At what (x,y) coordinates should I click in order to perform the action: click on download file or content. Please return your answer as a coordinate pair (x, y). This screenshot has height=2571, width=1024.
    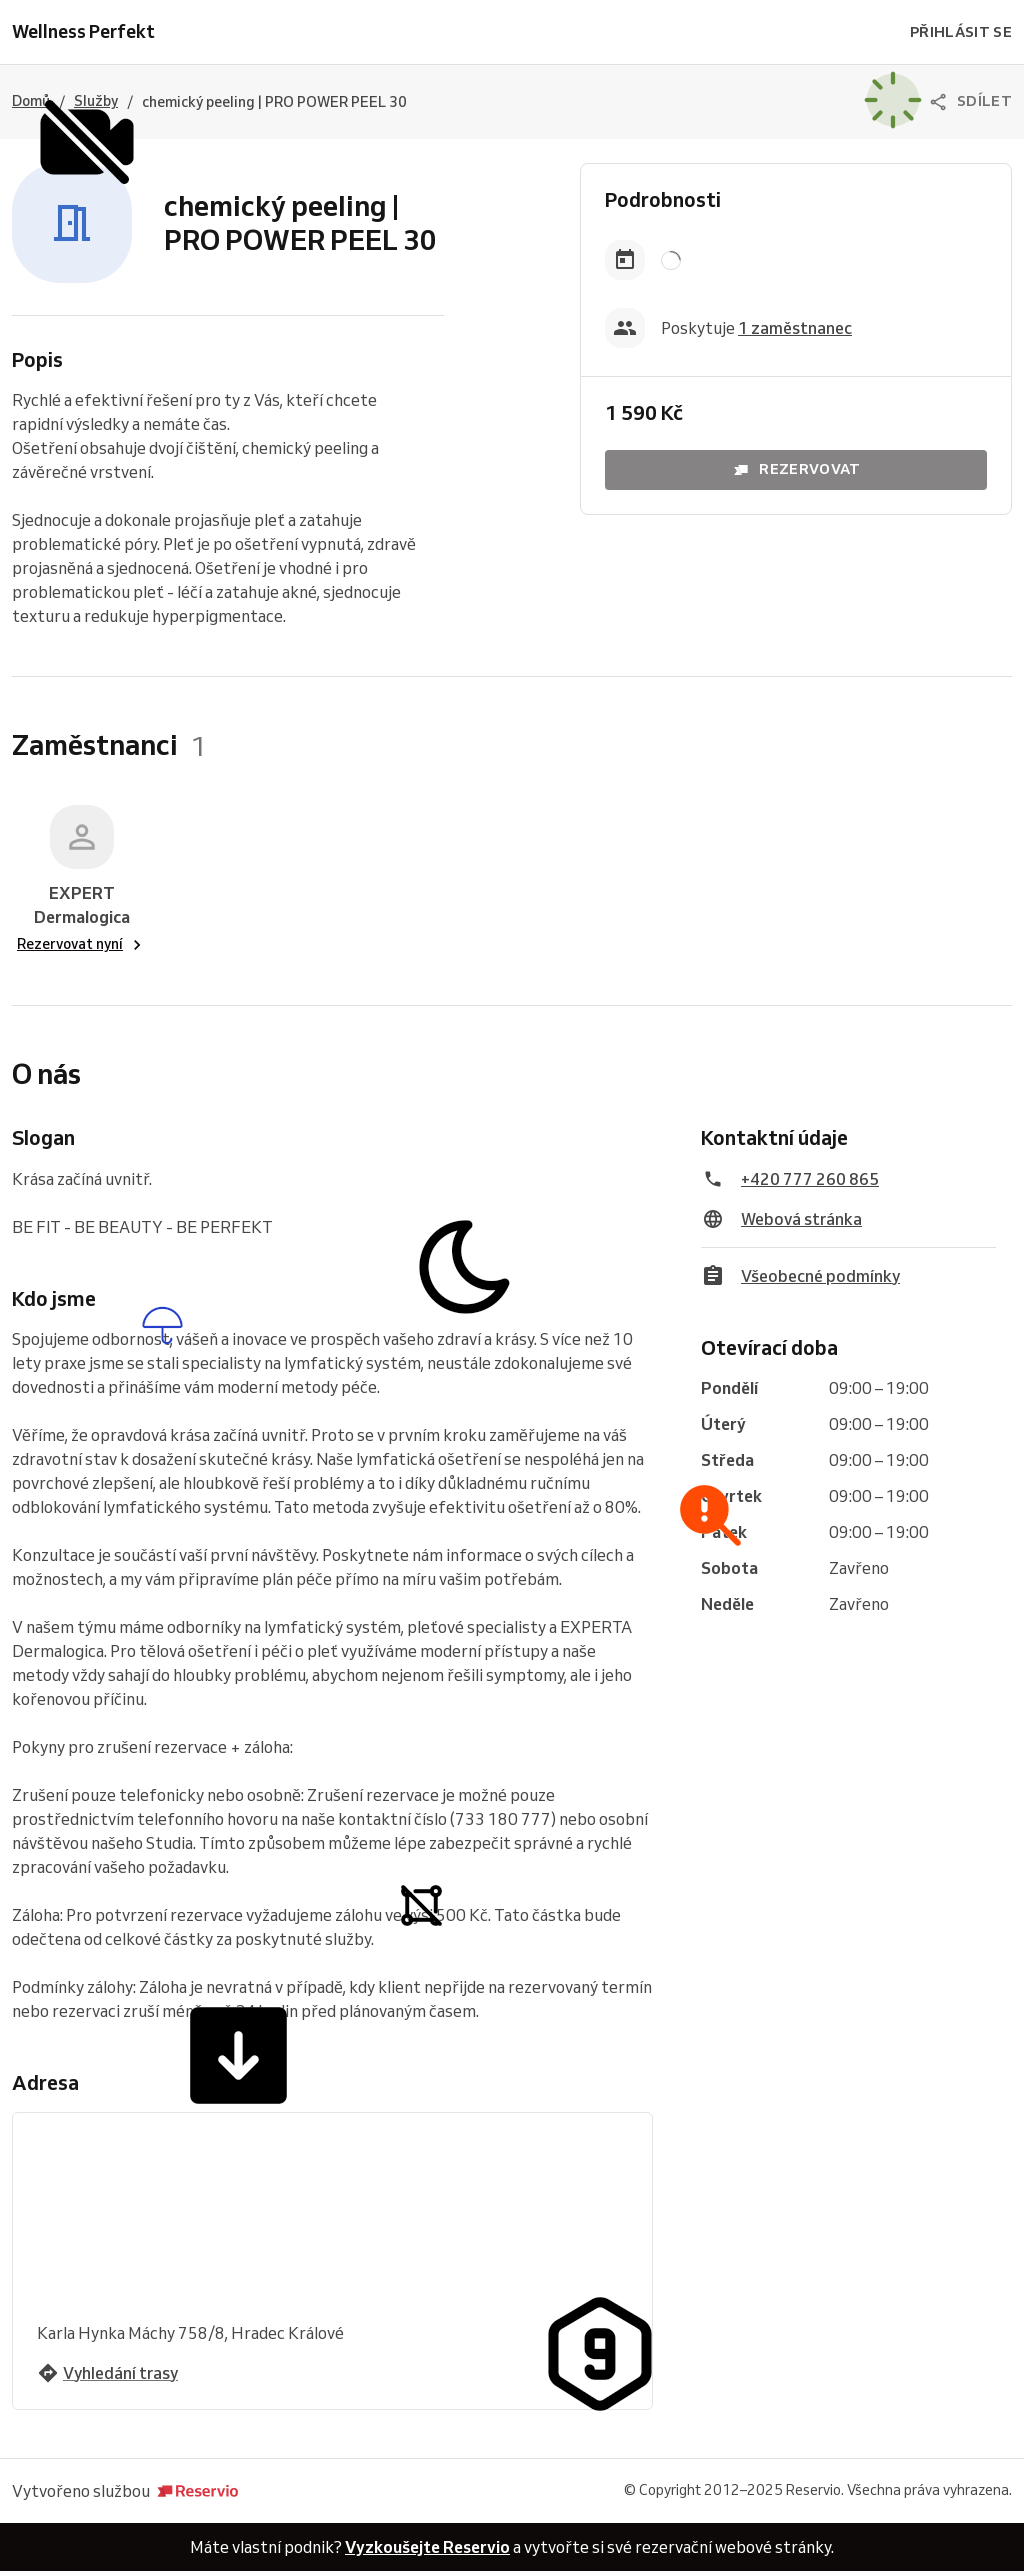
    Looking at the image, I should click on (238, 2055).